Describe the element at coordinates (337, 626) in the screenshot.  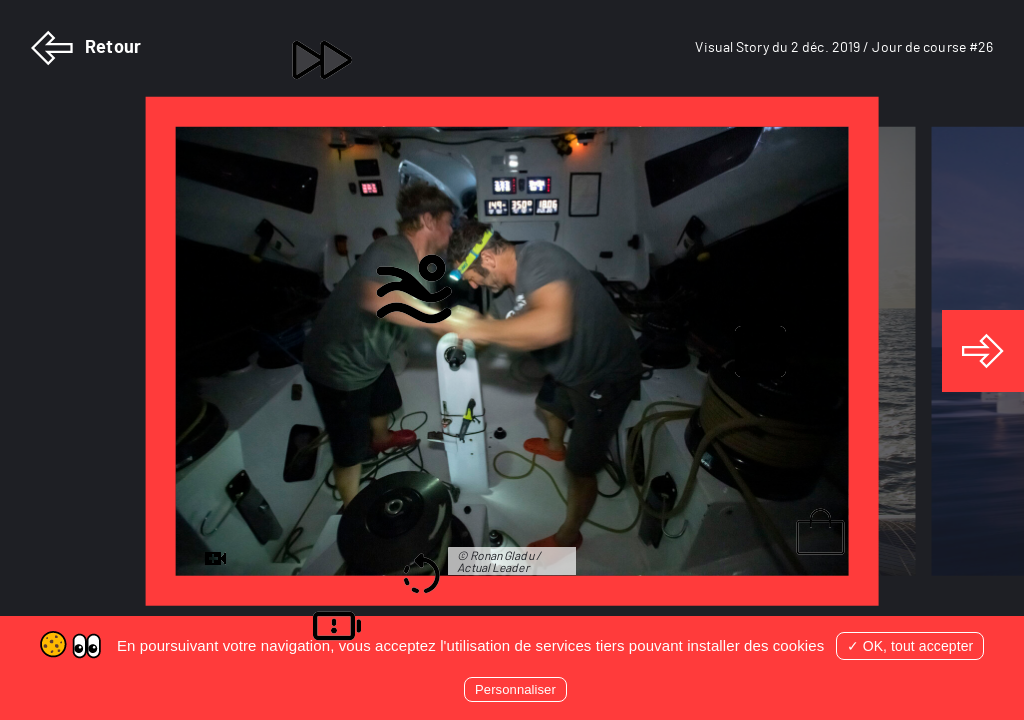
I see `indicates low battery warning` at that location.